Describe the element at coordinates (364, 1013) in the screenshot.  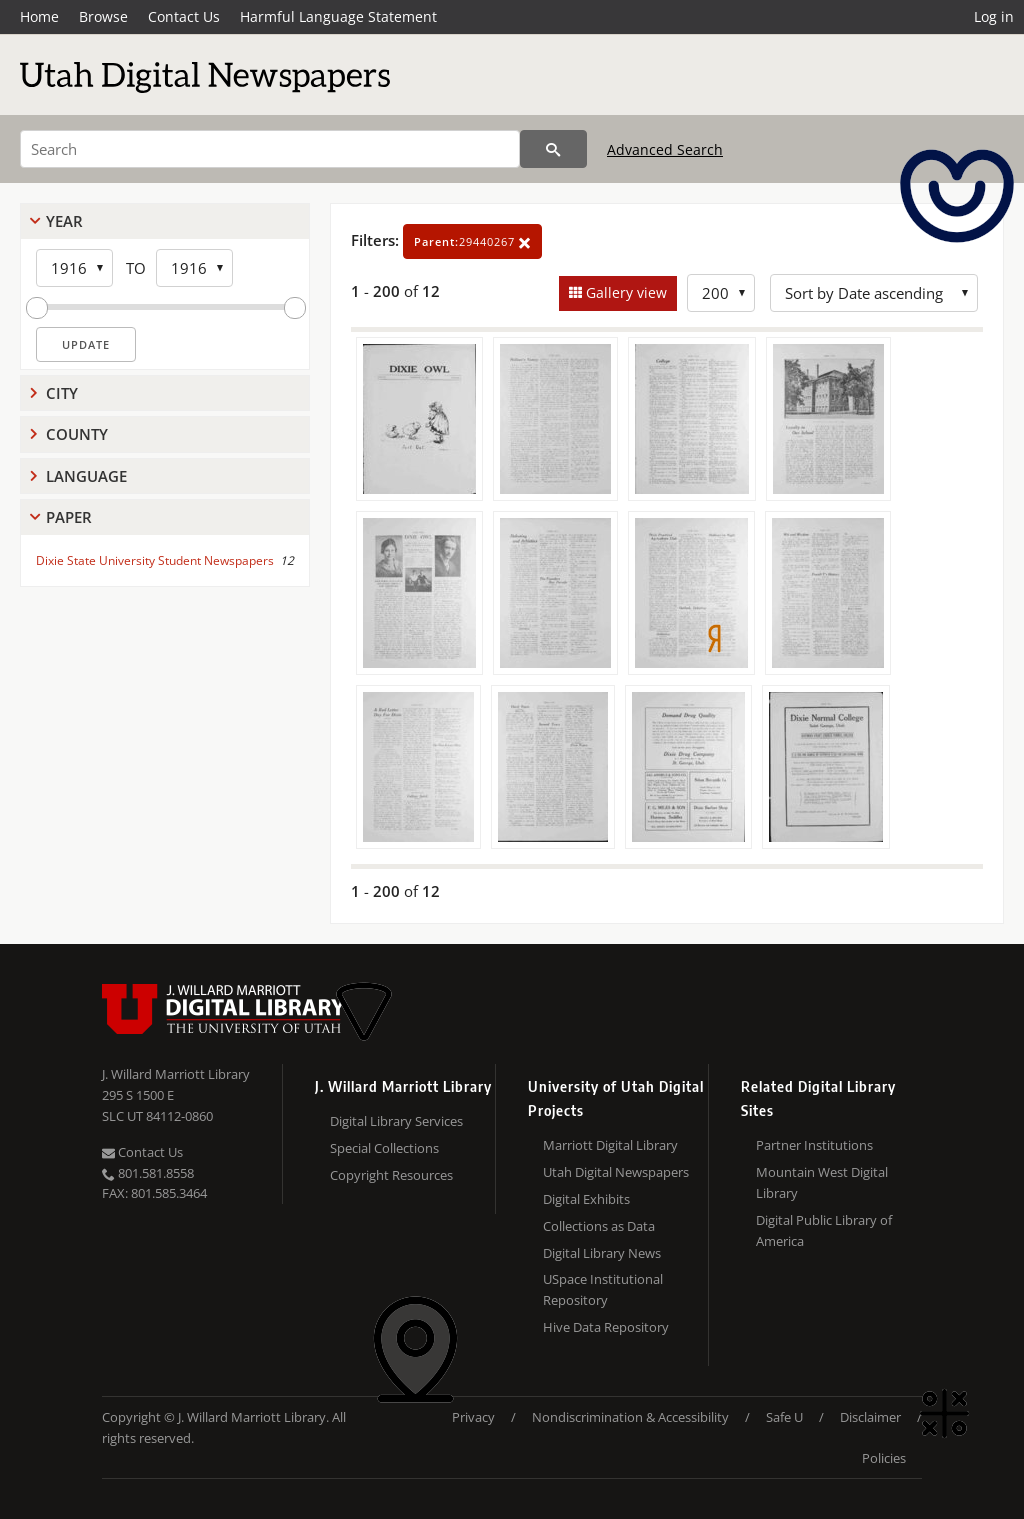
I see `indicates a cone or triangular marker` at that location.